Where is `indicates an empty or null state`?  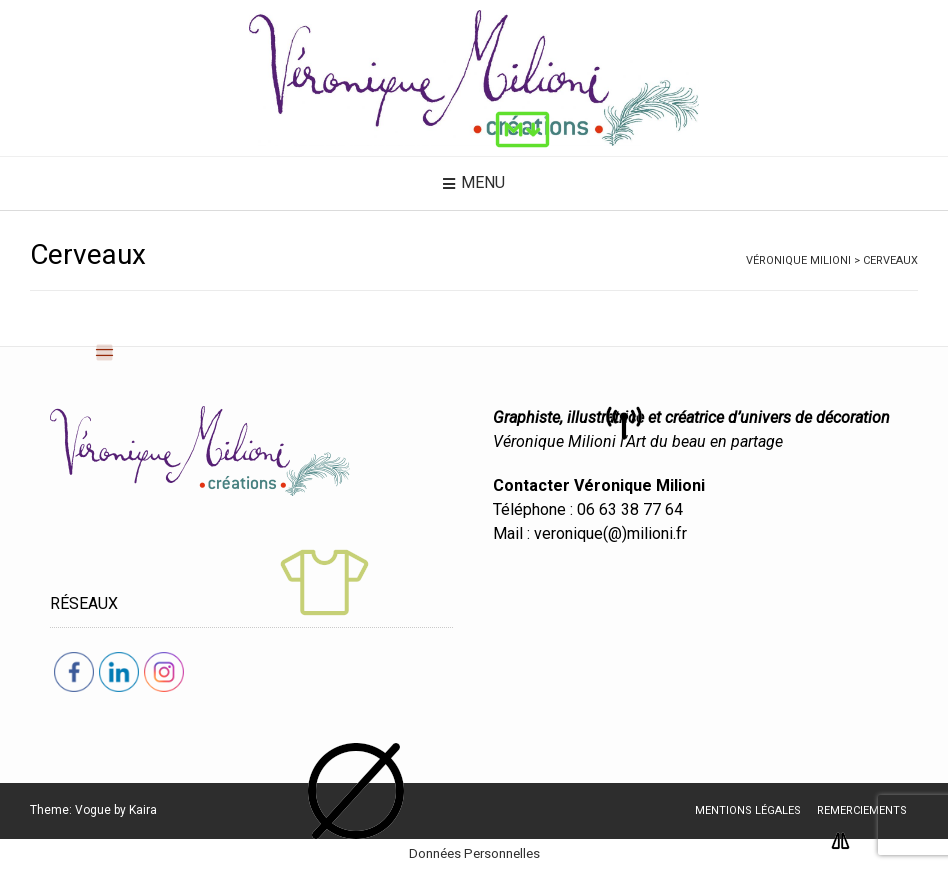 indicates an empty or null state is located at coordinates (356, 791).